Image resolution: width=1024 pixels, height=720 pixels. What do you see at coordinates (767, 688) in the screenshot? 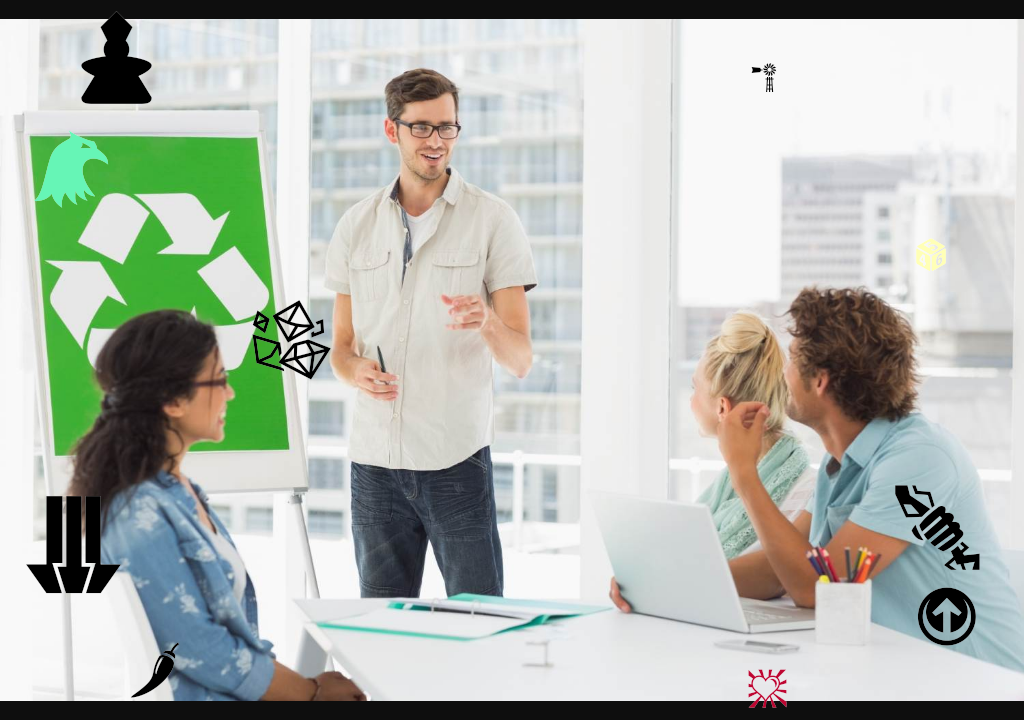
I see `indicates a favorite or loved item` at bounding box center [767, 688].